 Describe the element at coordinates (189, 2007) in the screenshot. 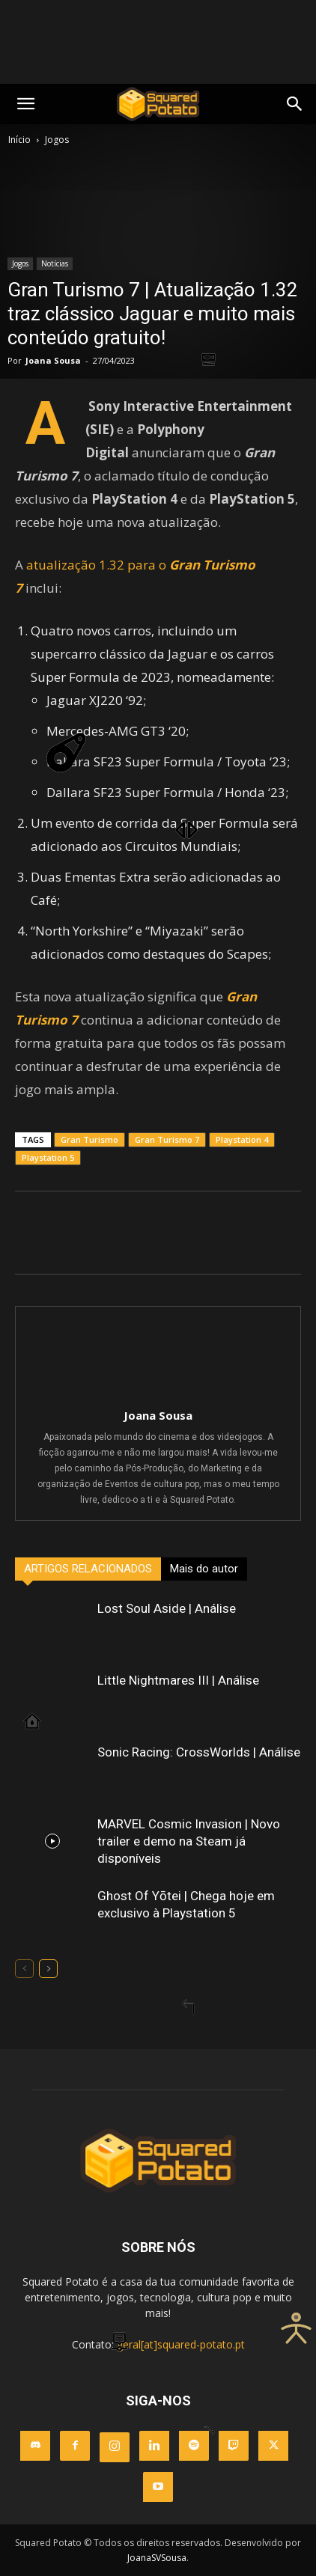

I see `undo last action` at that location.